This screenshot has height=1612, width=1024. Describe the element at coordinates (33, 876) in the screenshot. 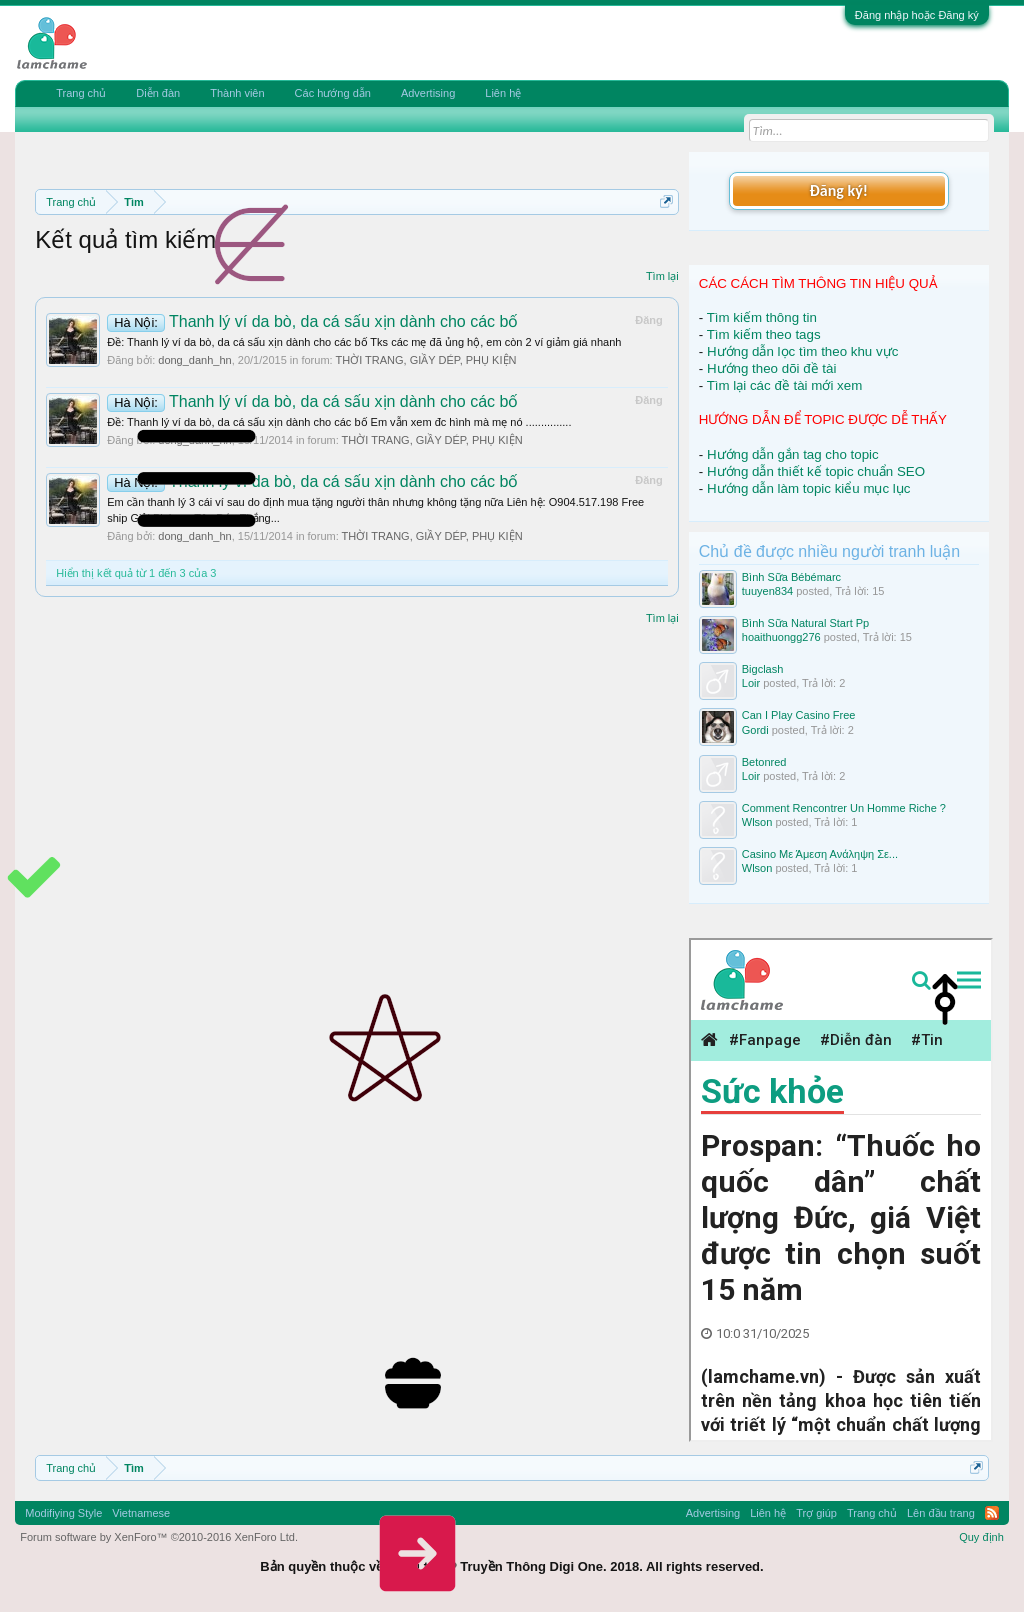

I see `confirm or submit an action` at that location.